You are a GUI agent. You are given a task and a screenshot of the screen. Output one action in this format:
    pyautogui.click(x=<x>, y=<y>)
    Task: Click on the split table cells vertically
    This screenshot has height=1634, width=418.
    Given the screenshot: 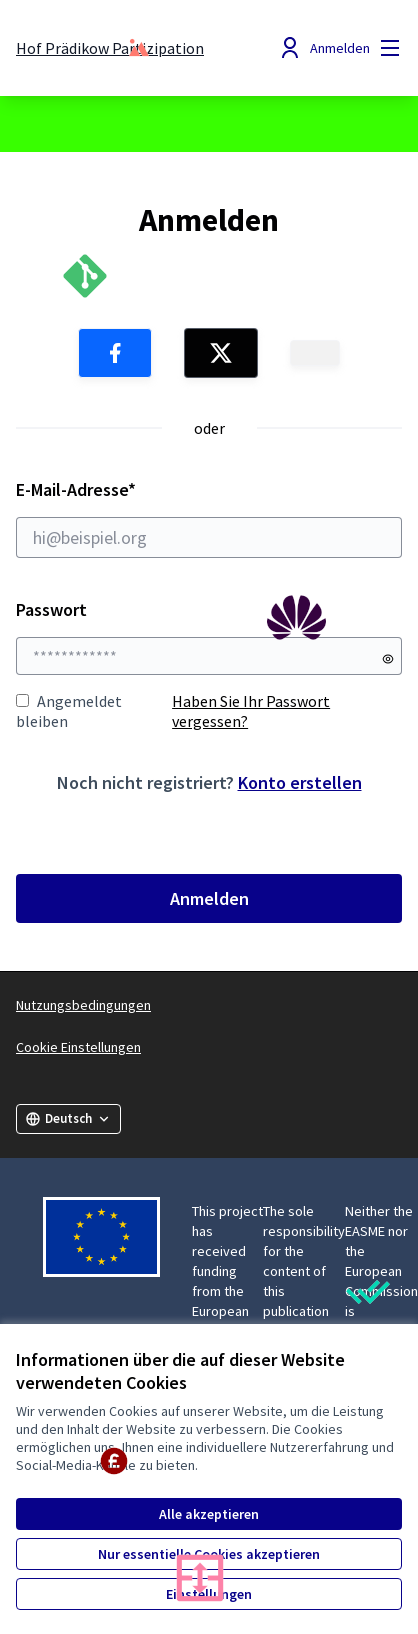 What is the action you would take?
    pyautogui.click(x=200, y=1578)
    